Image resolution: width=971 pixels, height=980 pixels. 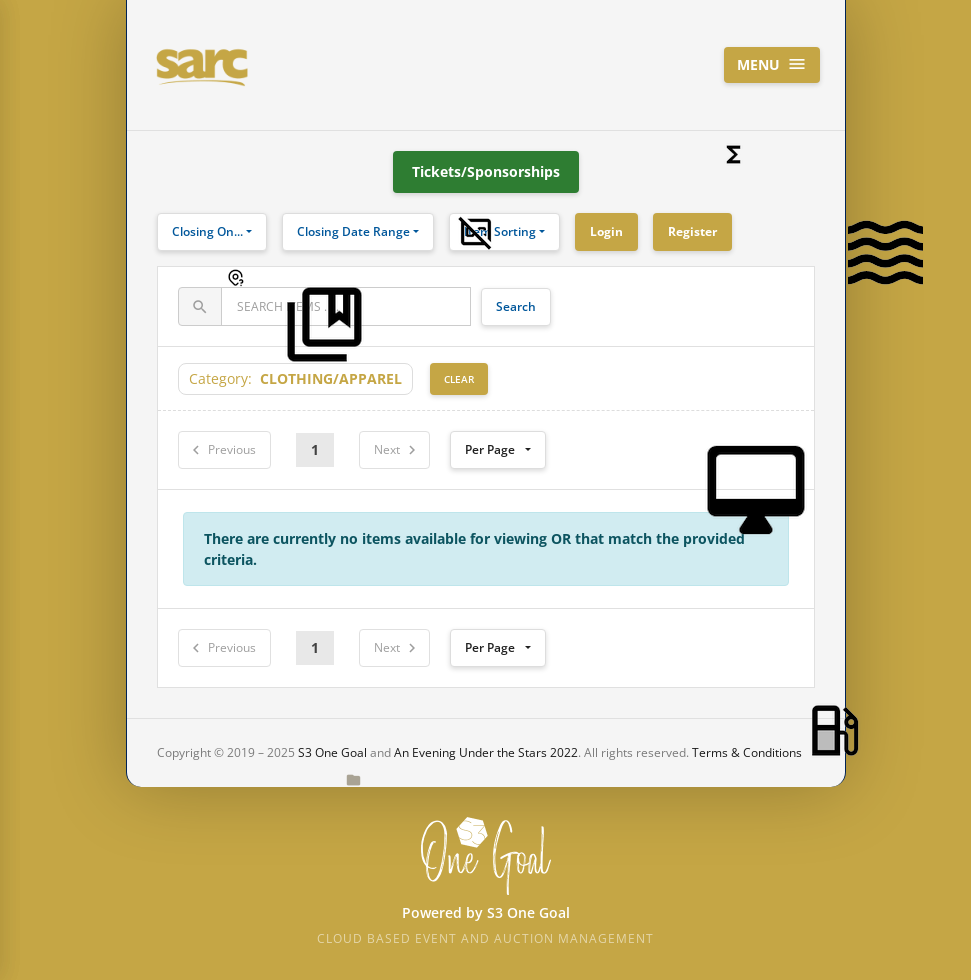 I want to click on access your bookmarked collections, so click(x=324, y=324).